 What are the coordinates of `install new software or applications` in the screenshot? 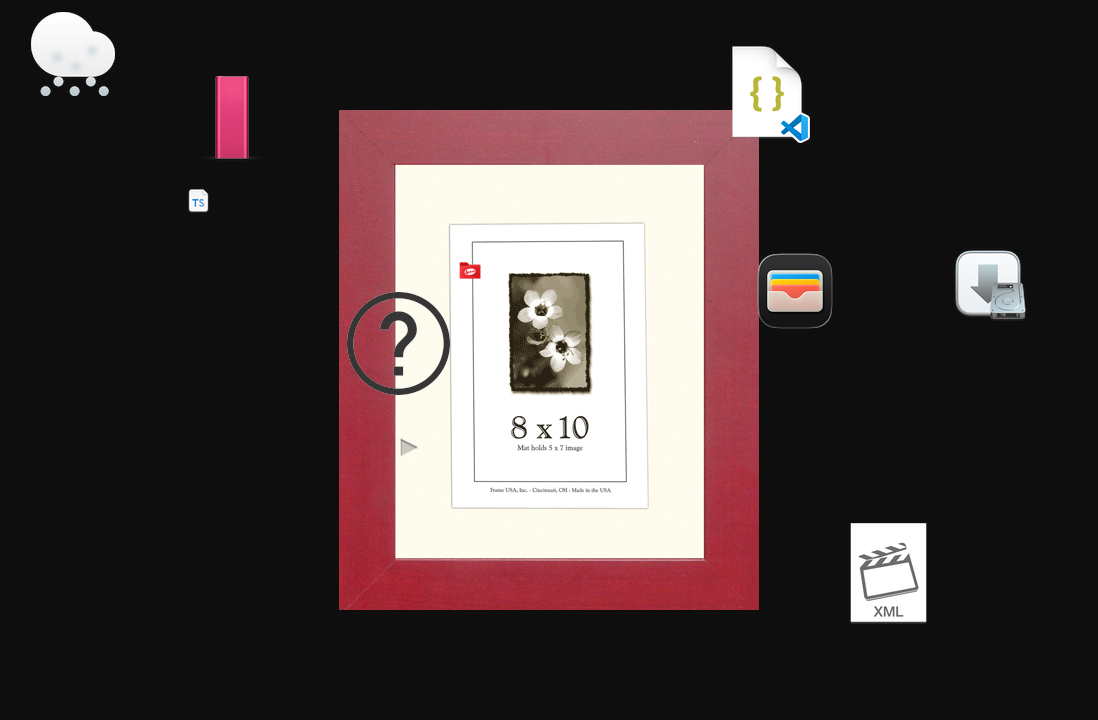 It's located at (988, 283).